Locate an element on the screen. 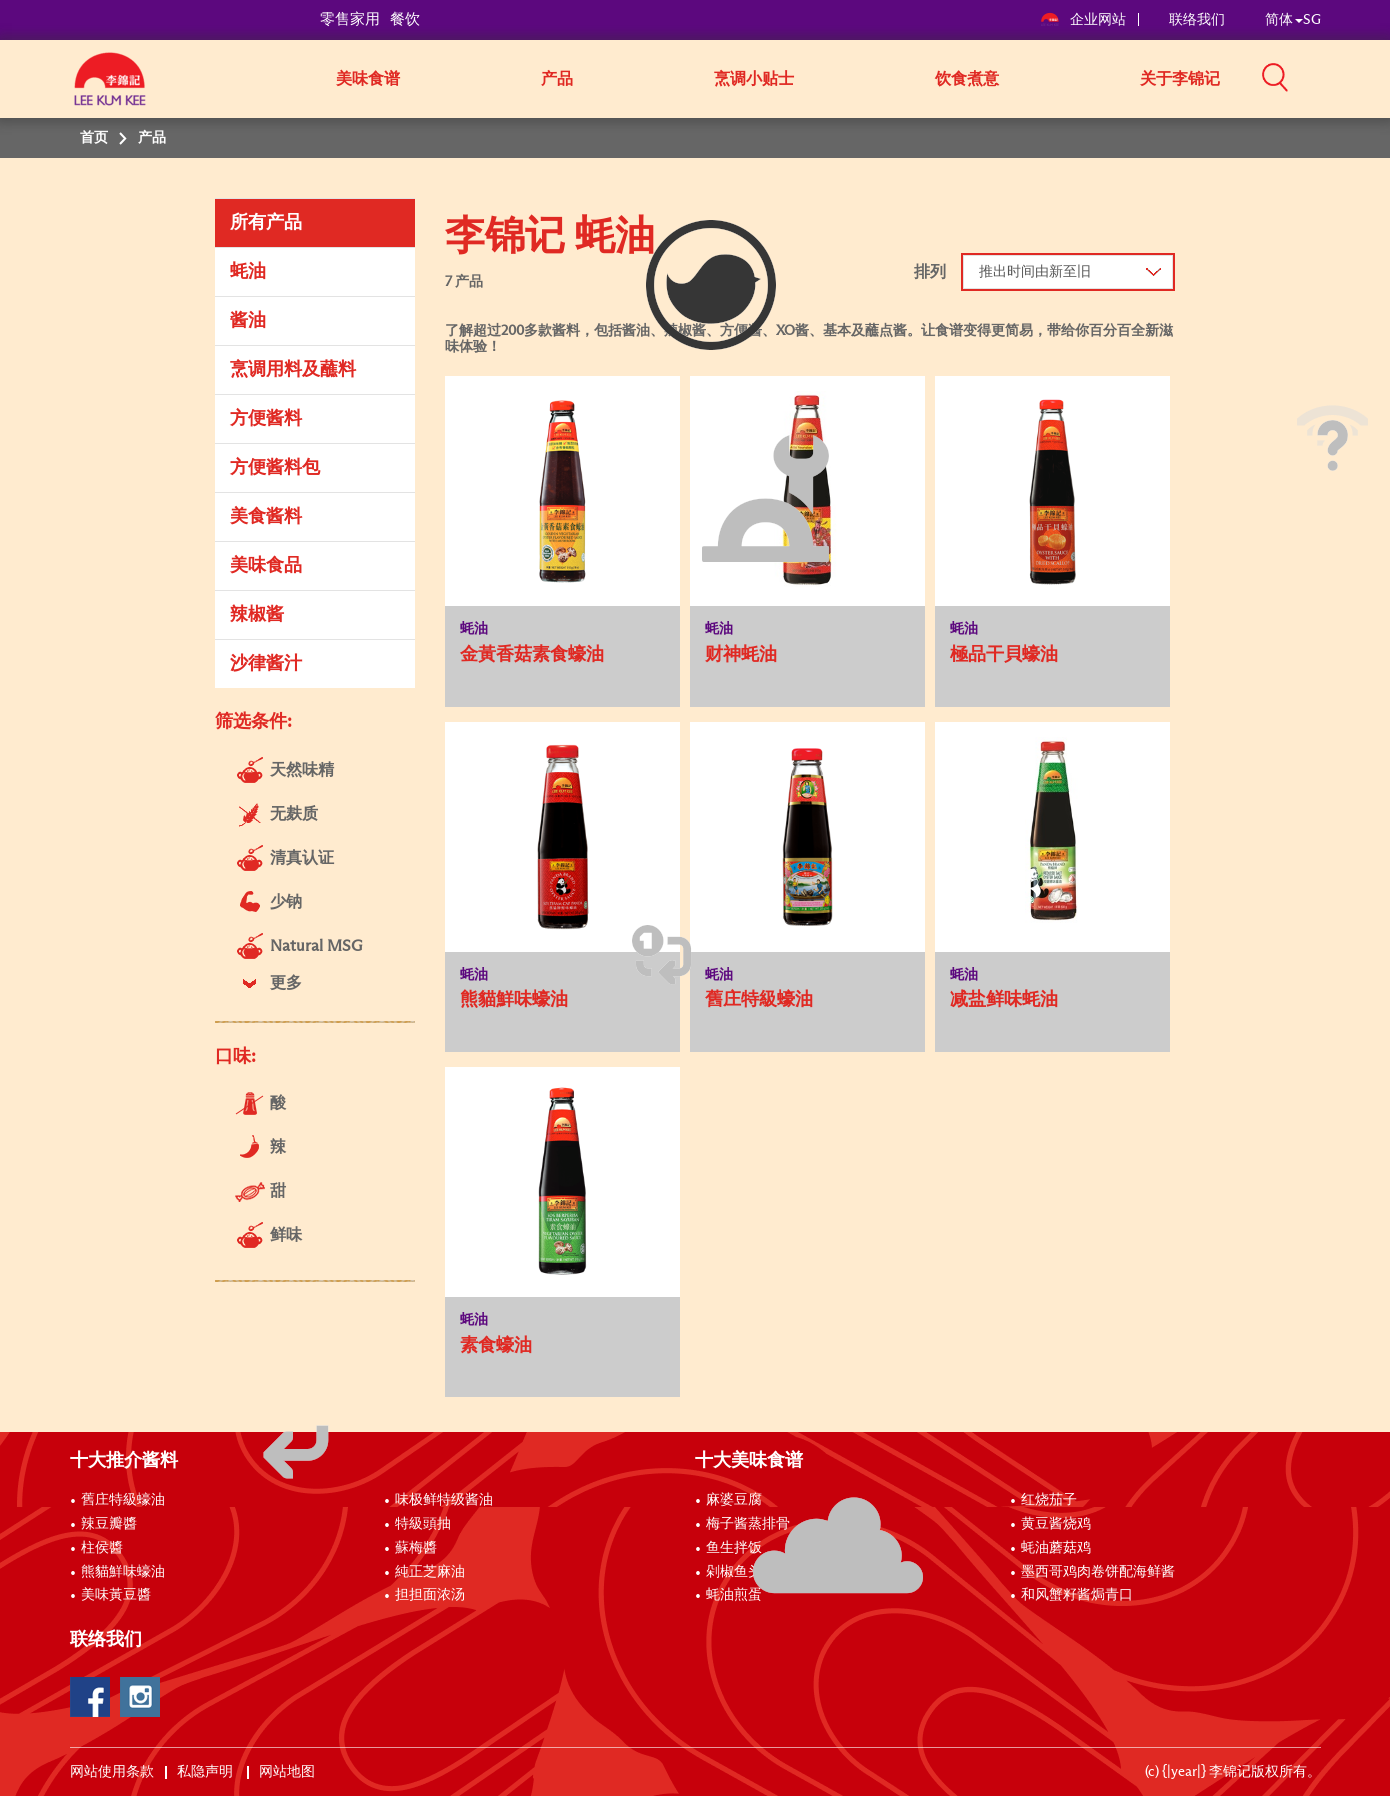 The image size is (1390, 1796). launch budgie desktop environment is located at coordinates (711, 285).